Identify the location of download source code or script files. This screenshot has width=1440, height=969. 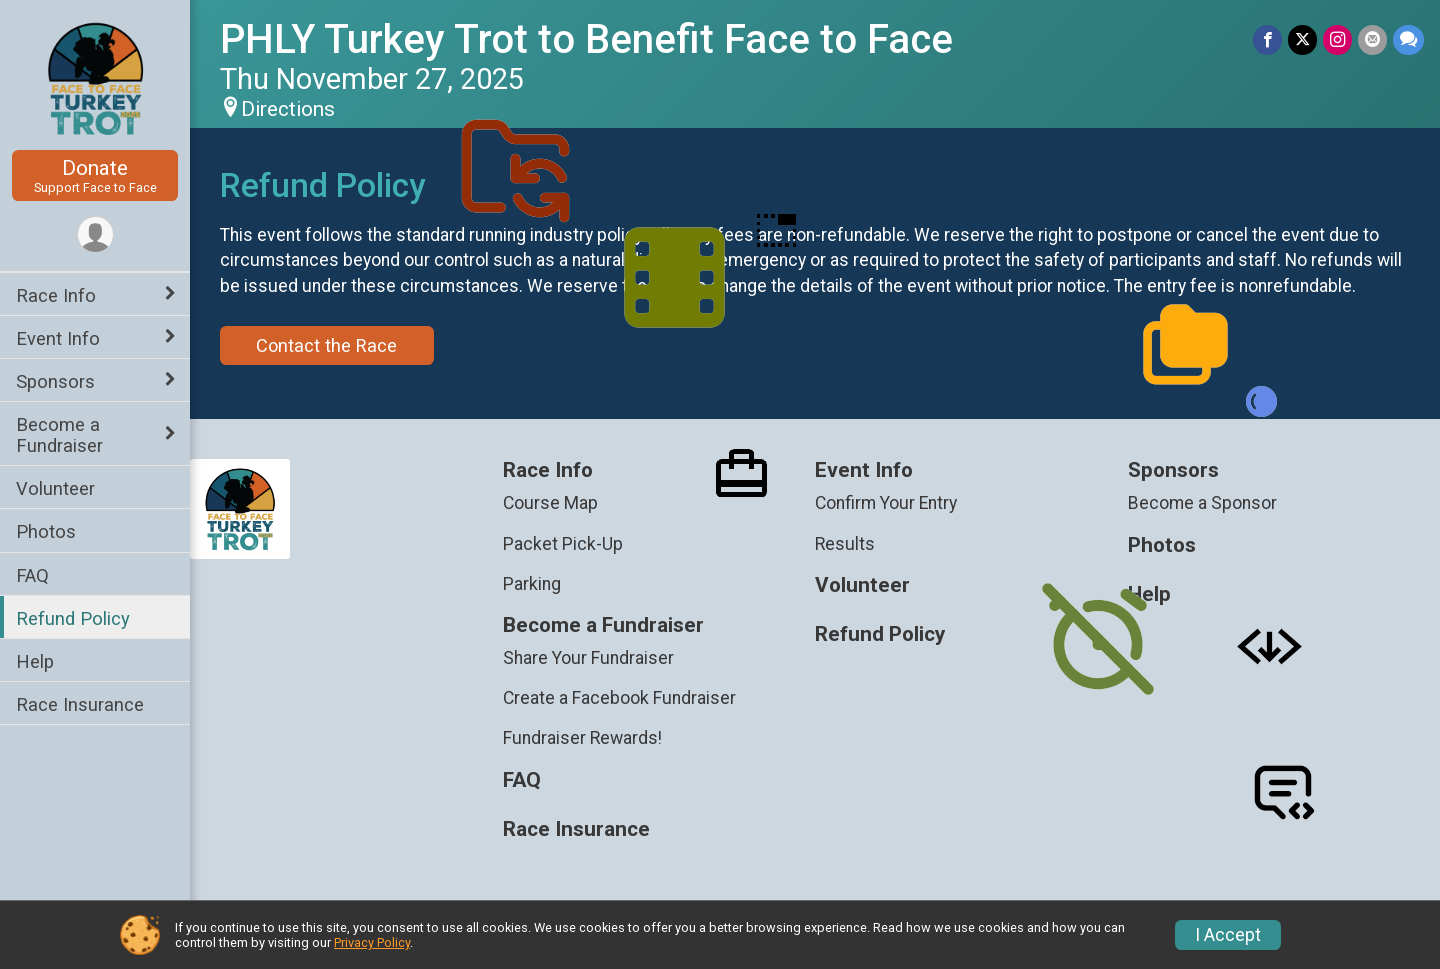
(1269, 646).